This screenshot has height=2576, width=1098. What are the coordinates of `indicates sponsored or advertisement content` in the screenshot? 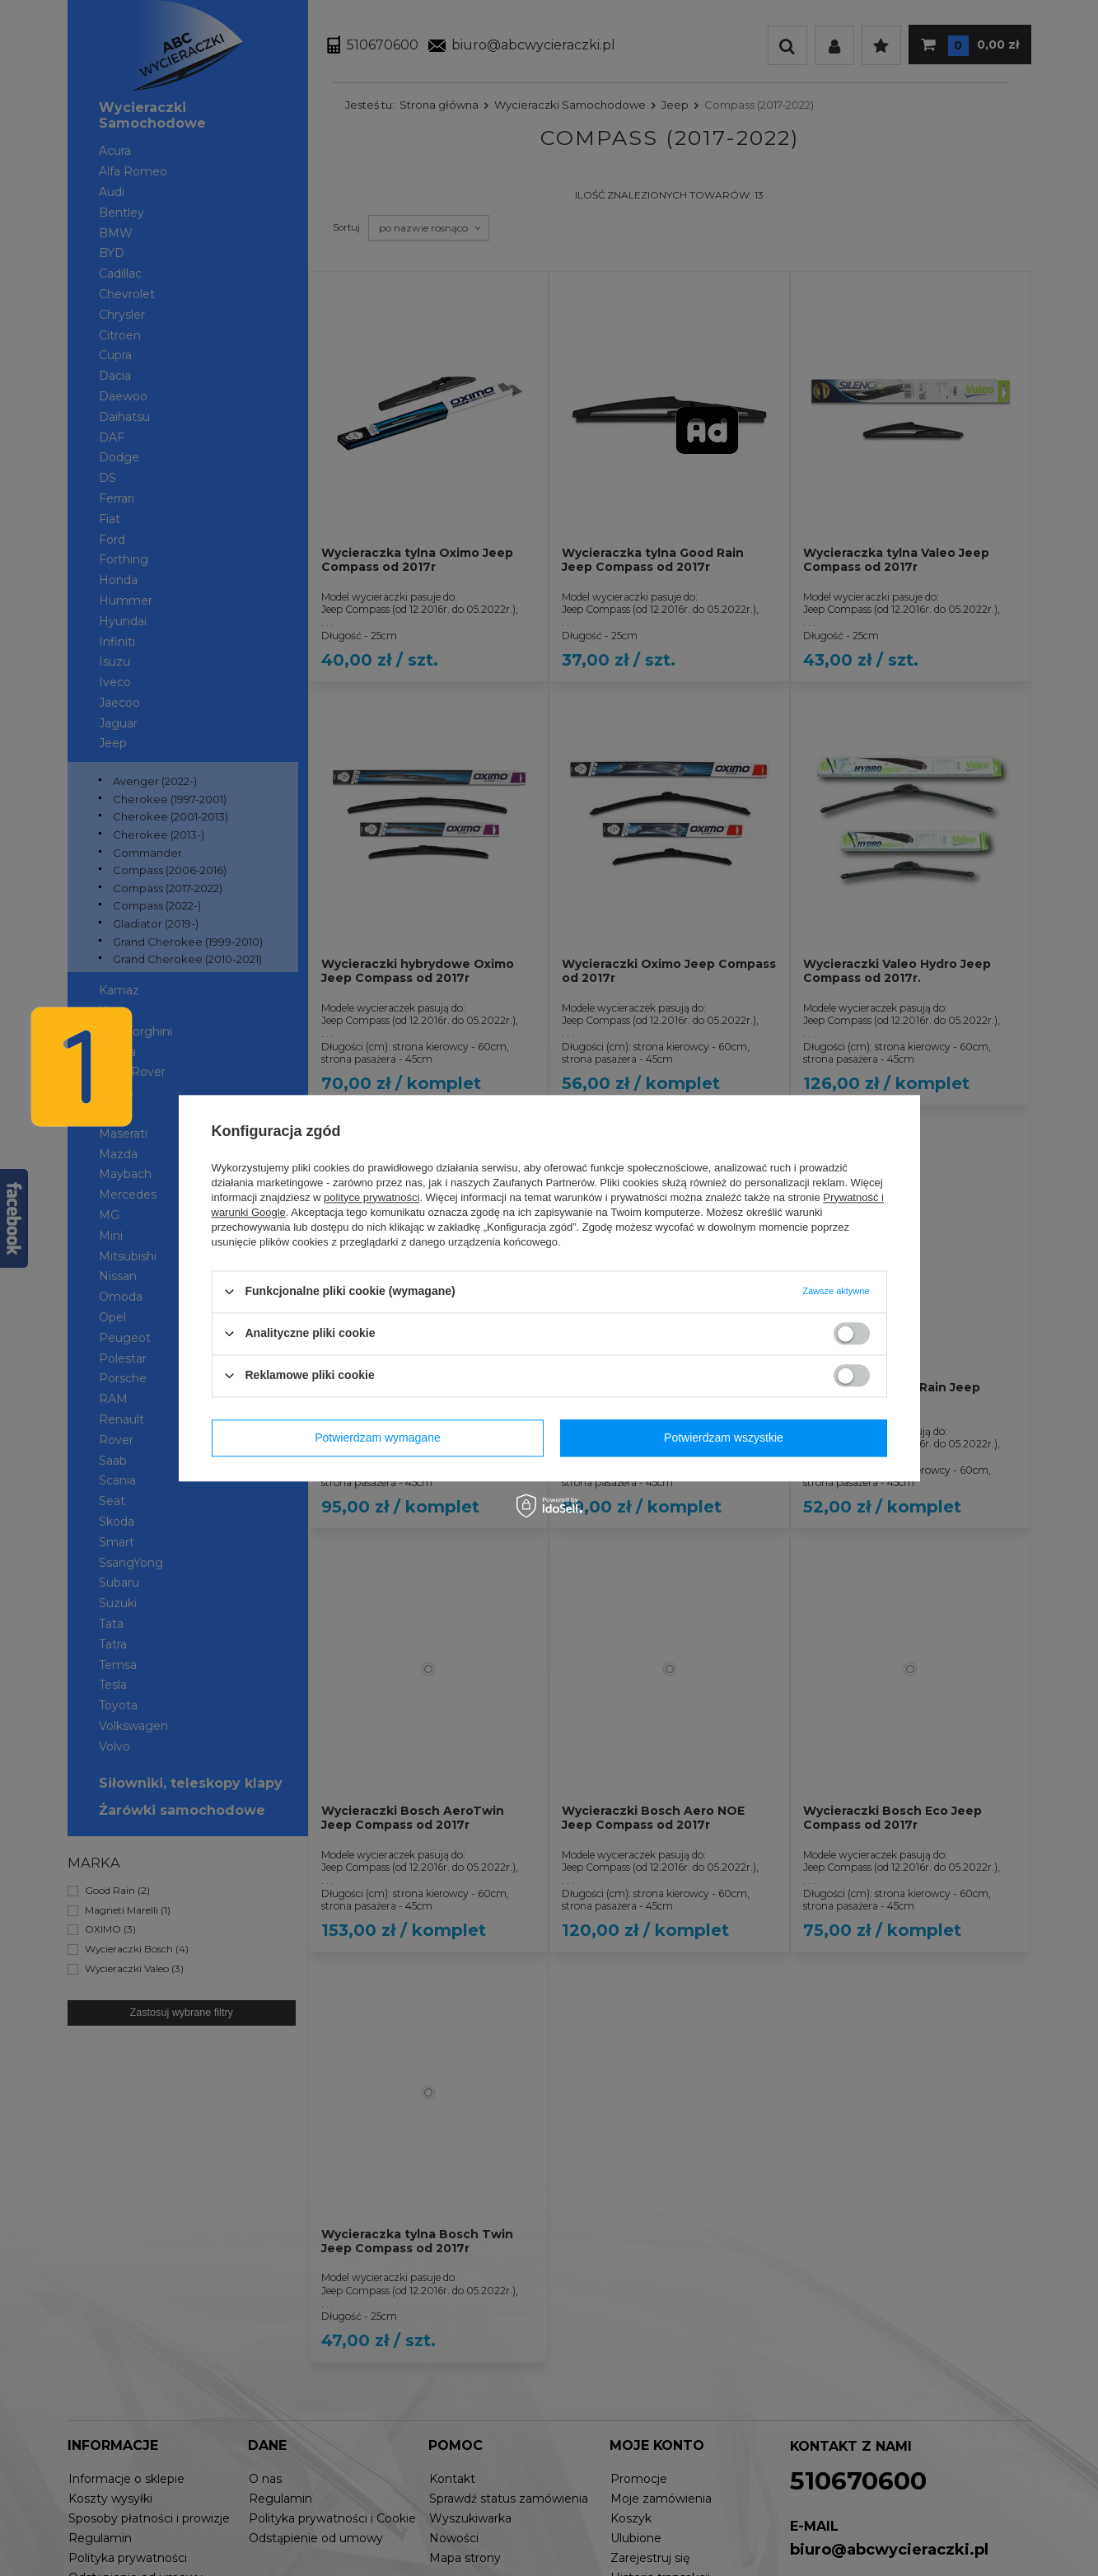 It's located at (707, 430).